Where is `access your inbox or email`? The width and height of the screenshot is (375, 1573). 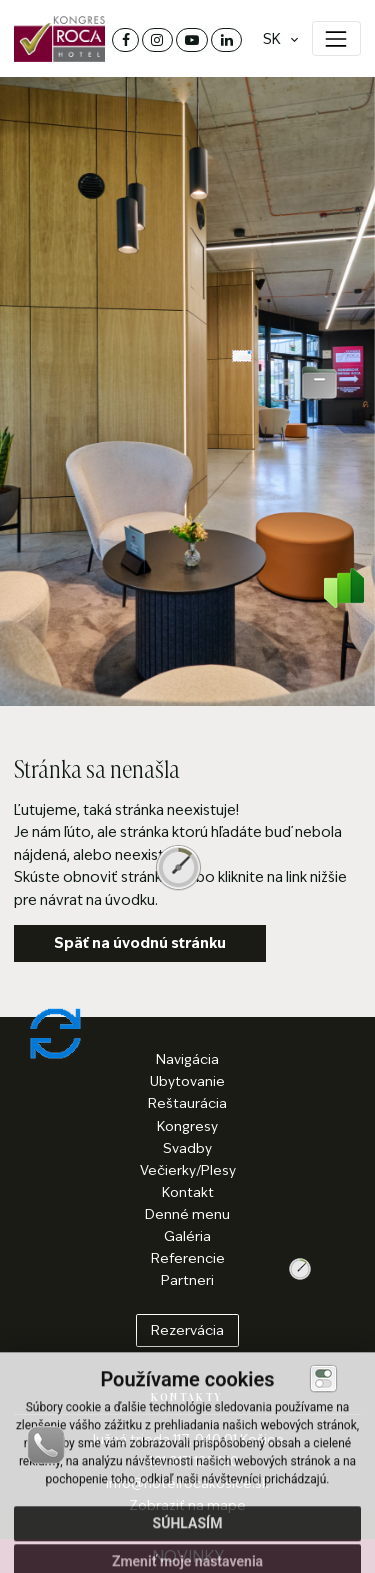
access your inbox or email is located at coordinates (242, 356).